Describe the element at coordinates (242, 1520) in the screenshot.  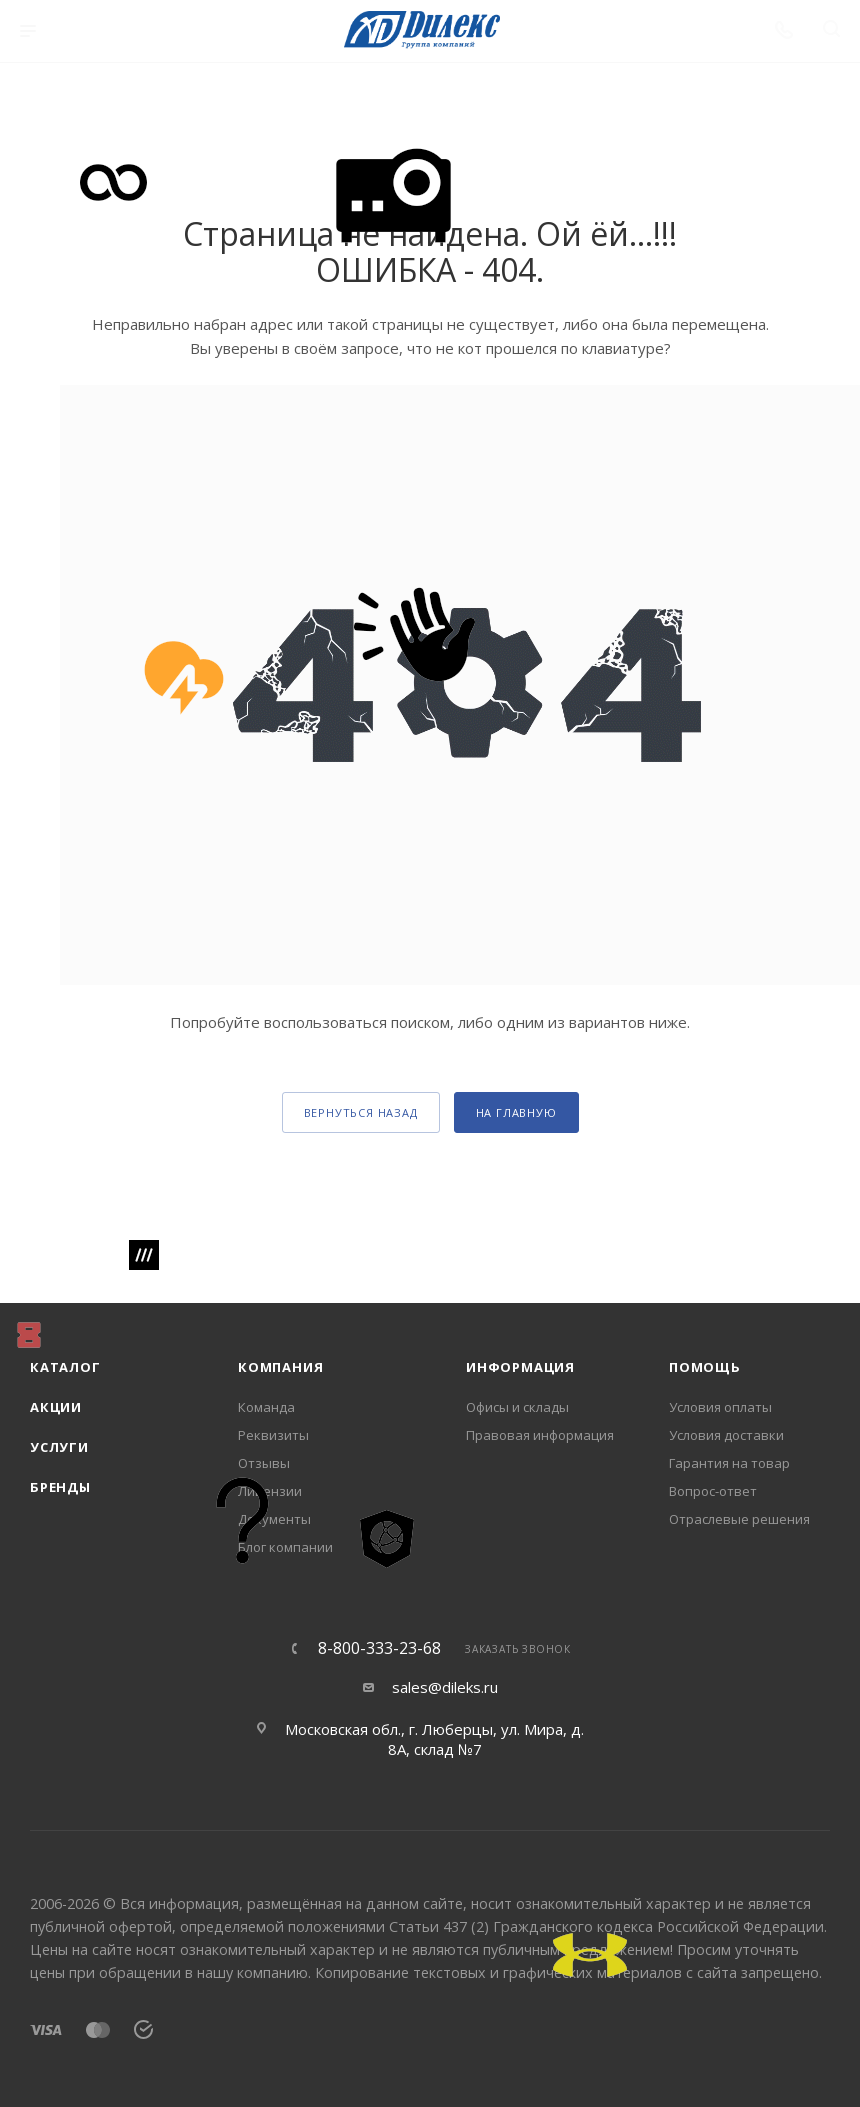
I see `access help or support information` at that location.